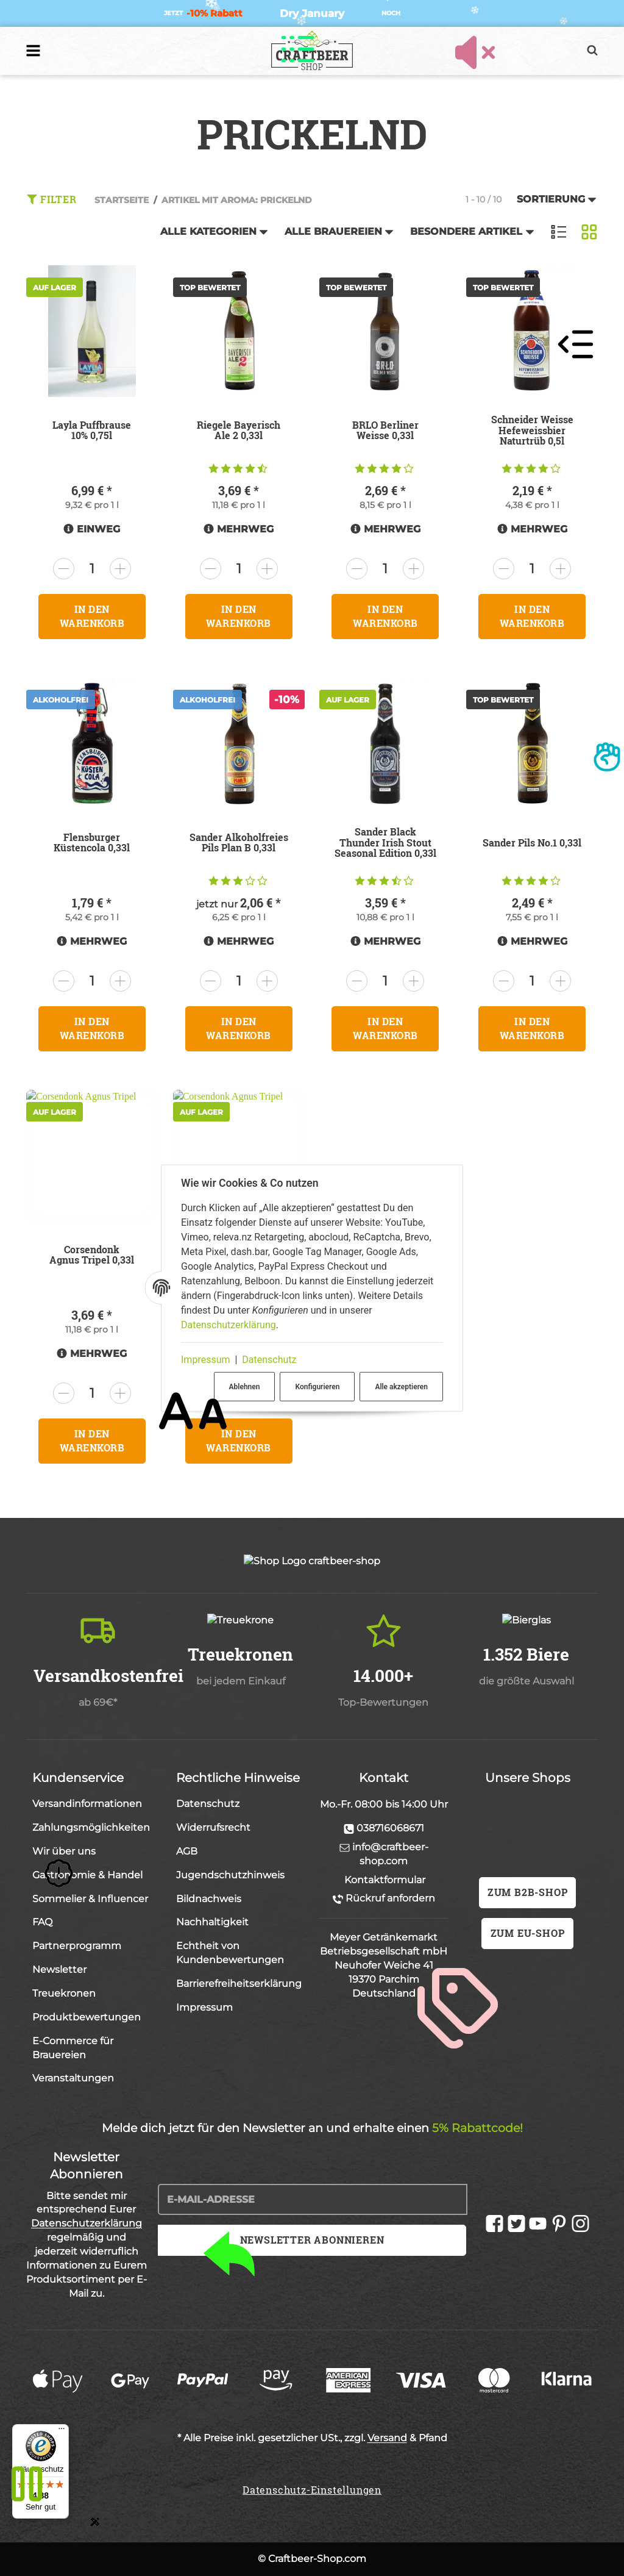 Image resolution: width=624 pixels, height=2576 pixels. What do you see at coordinates (95, 2522) in the screenshot?
I see `access design tools or editing services` at bounding box center [95, 2522].